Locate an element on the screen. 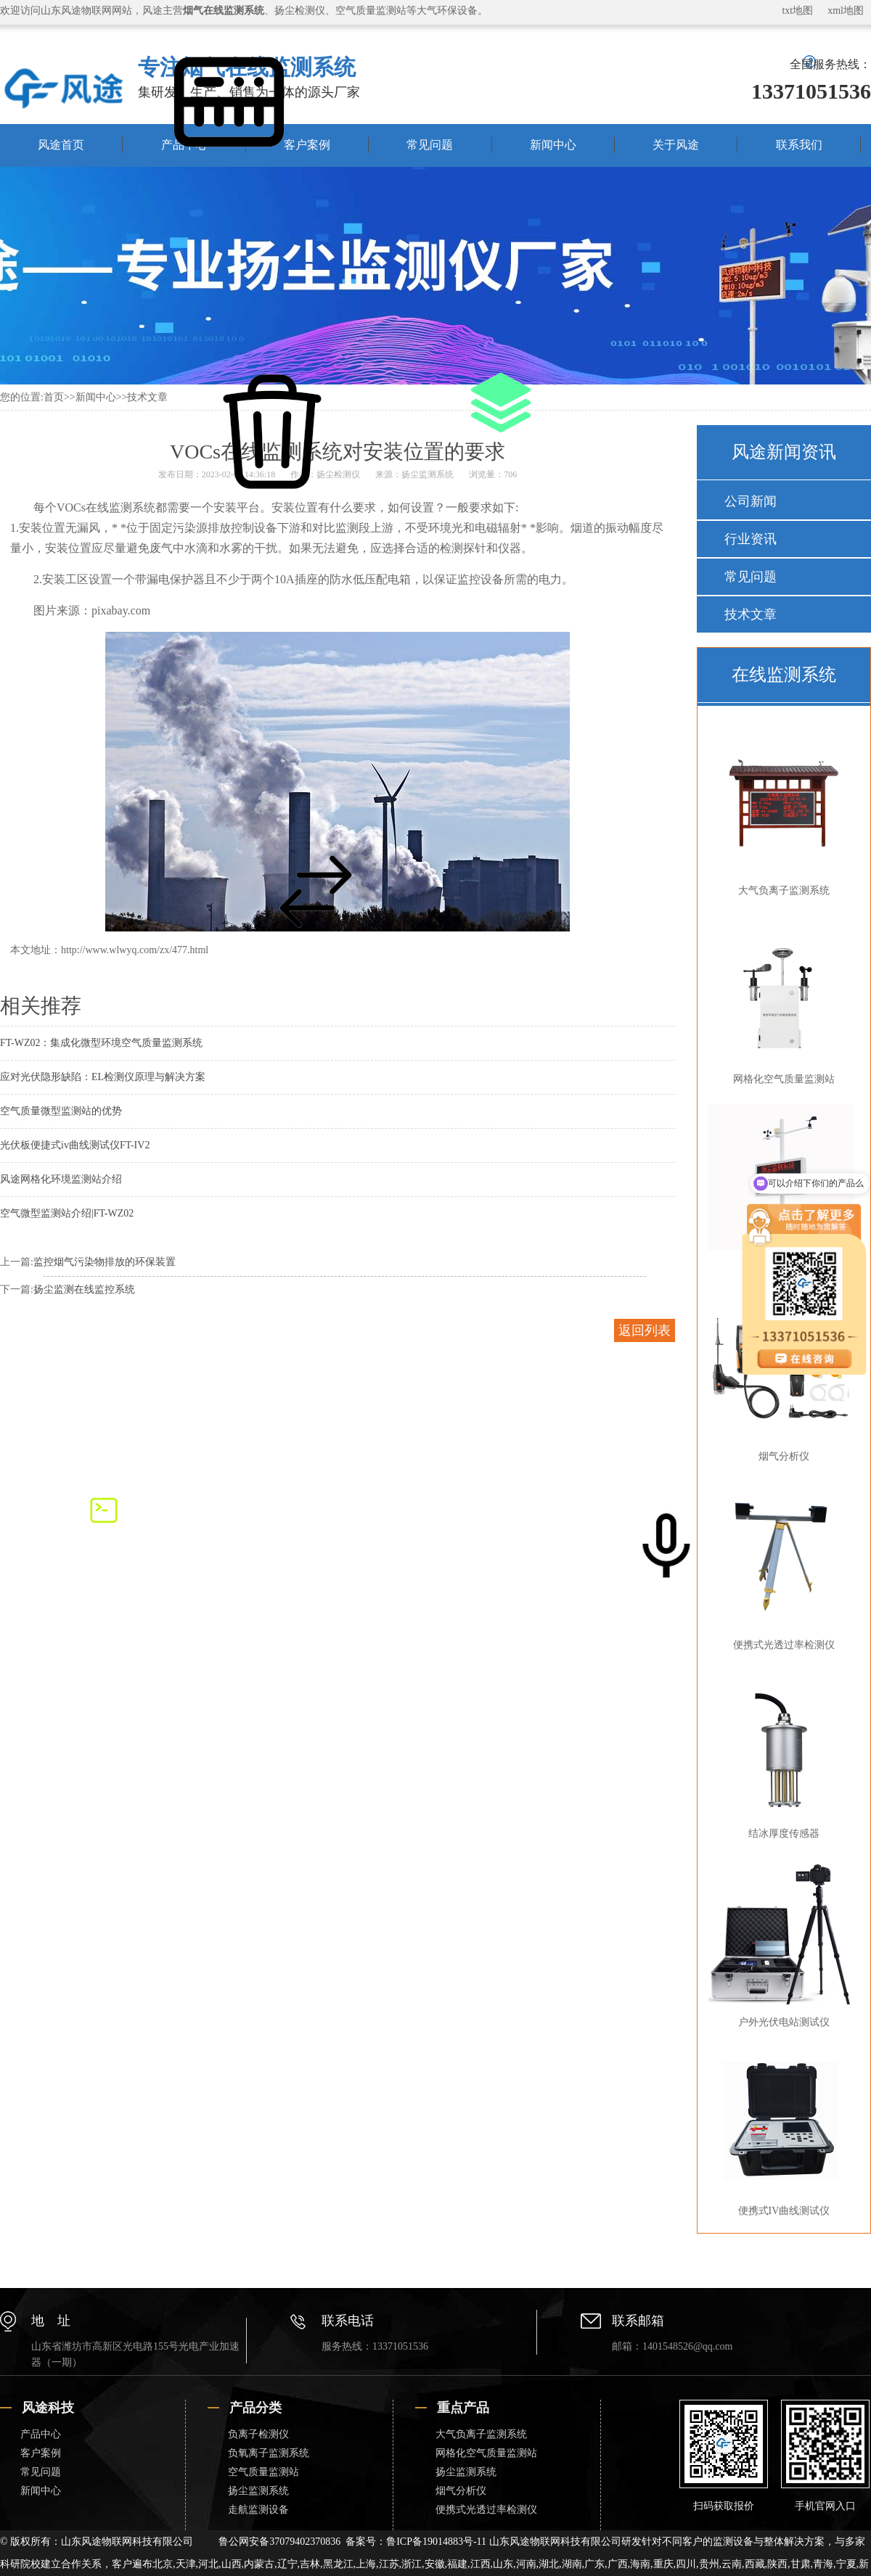 The height and width of the screenshot is (2576, 871). tap to use voice input is located at coordinates (666, 1544).